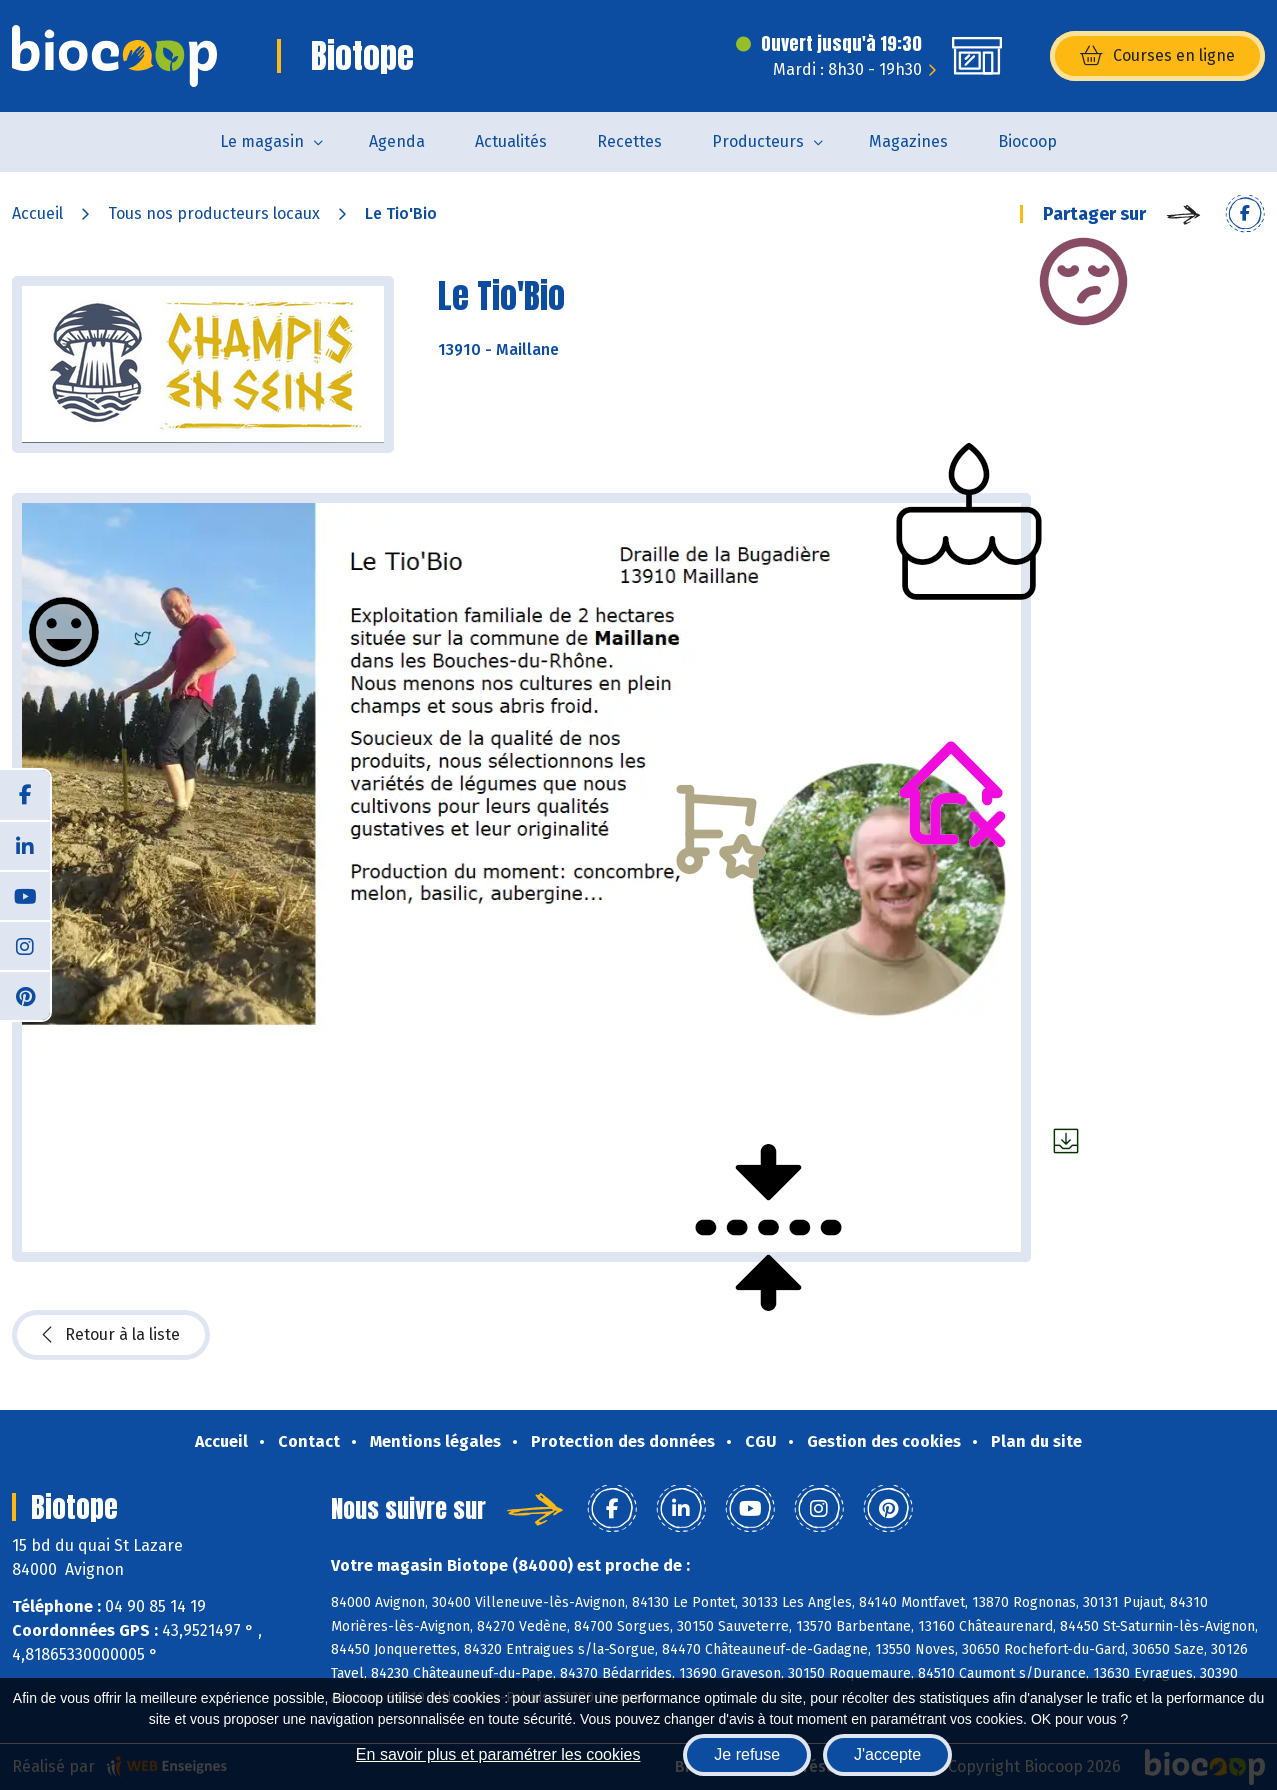 The height and width of the screenshot is (1790, 1277). What do you see at coordinates (768, 1227) in the screenshot?
I see `collapse or hide content section` at bounding box center [768, 1227].